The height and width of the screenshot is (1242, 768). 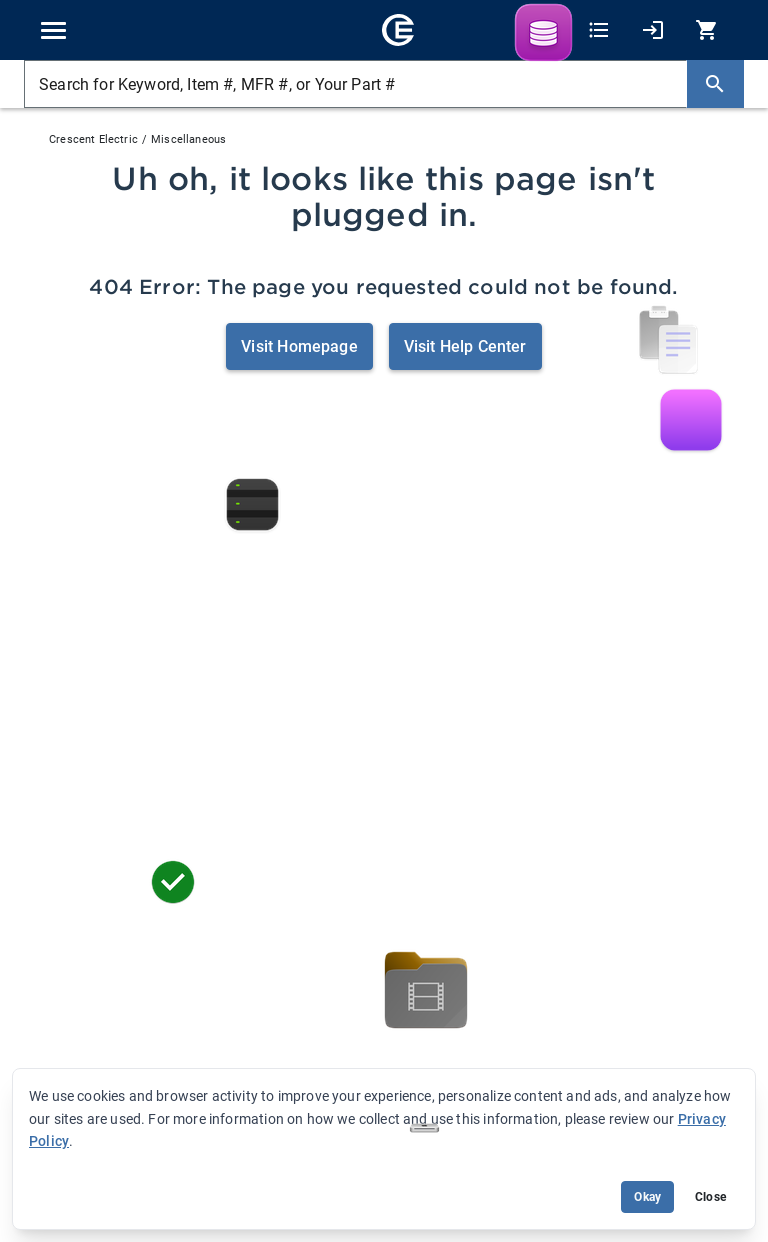 I want to click on placeholder template for a macOS app icon, so click(x=691, y=420).